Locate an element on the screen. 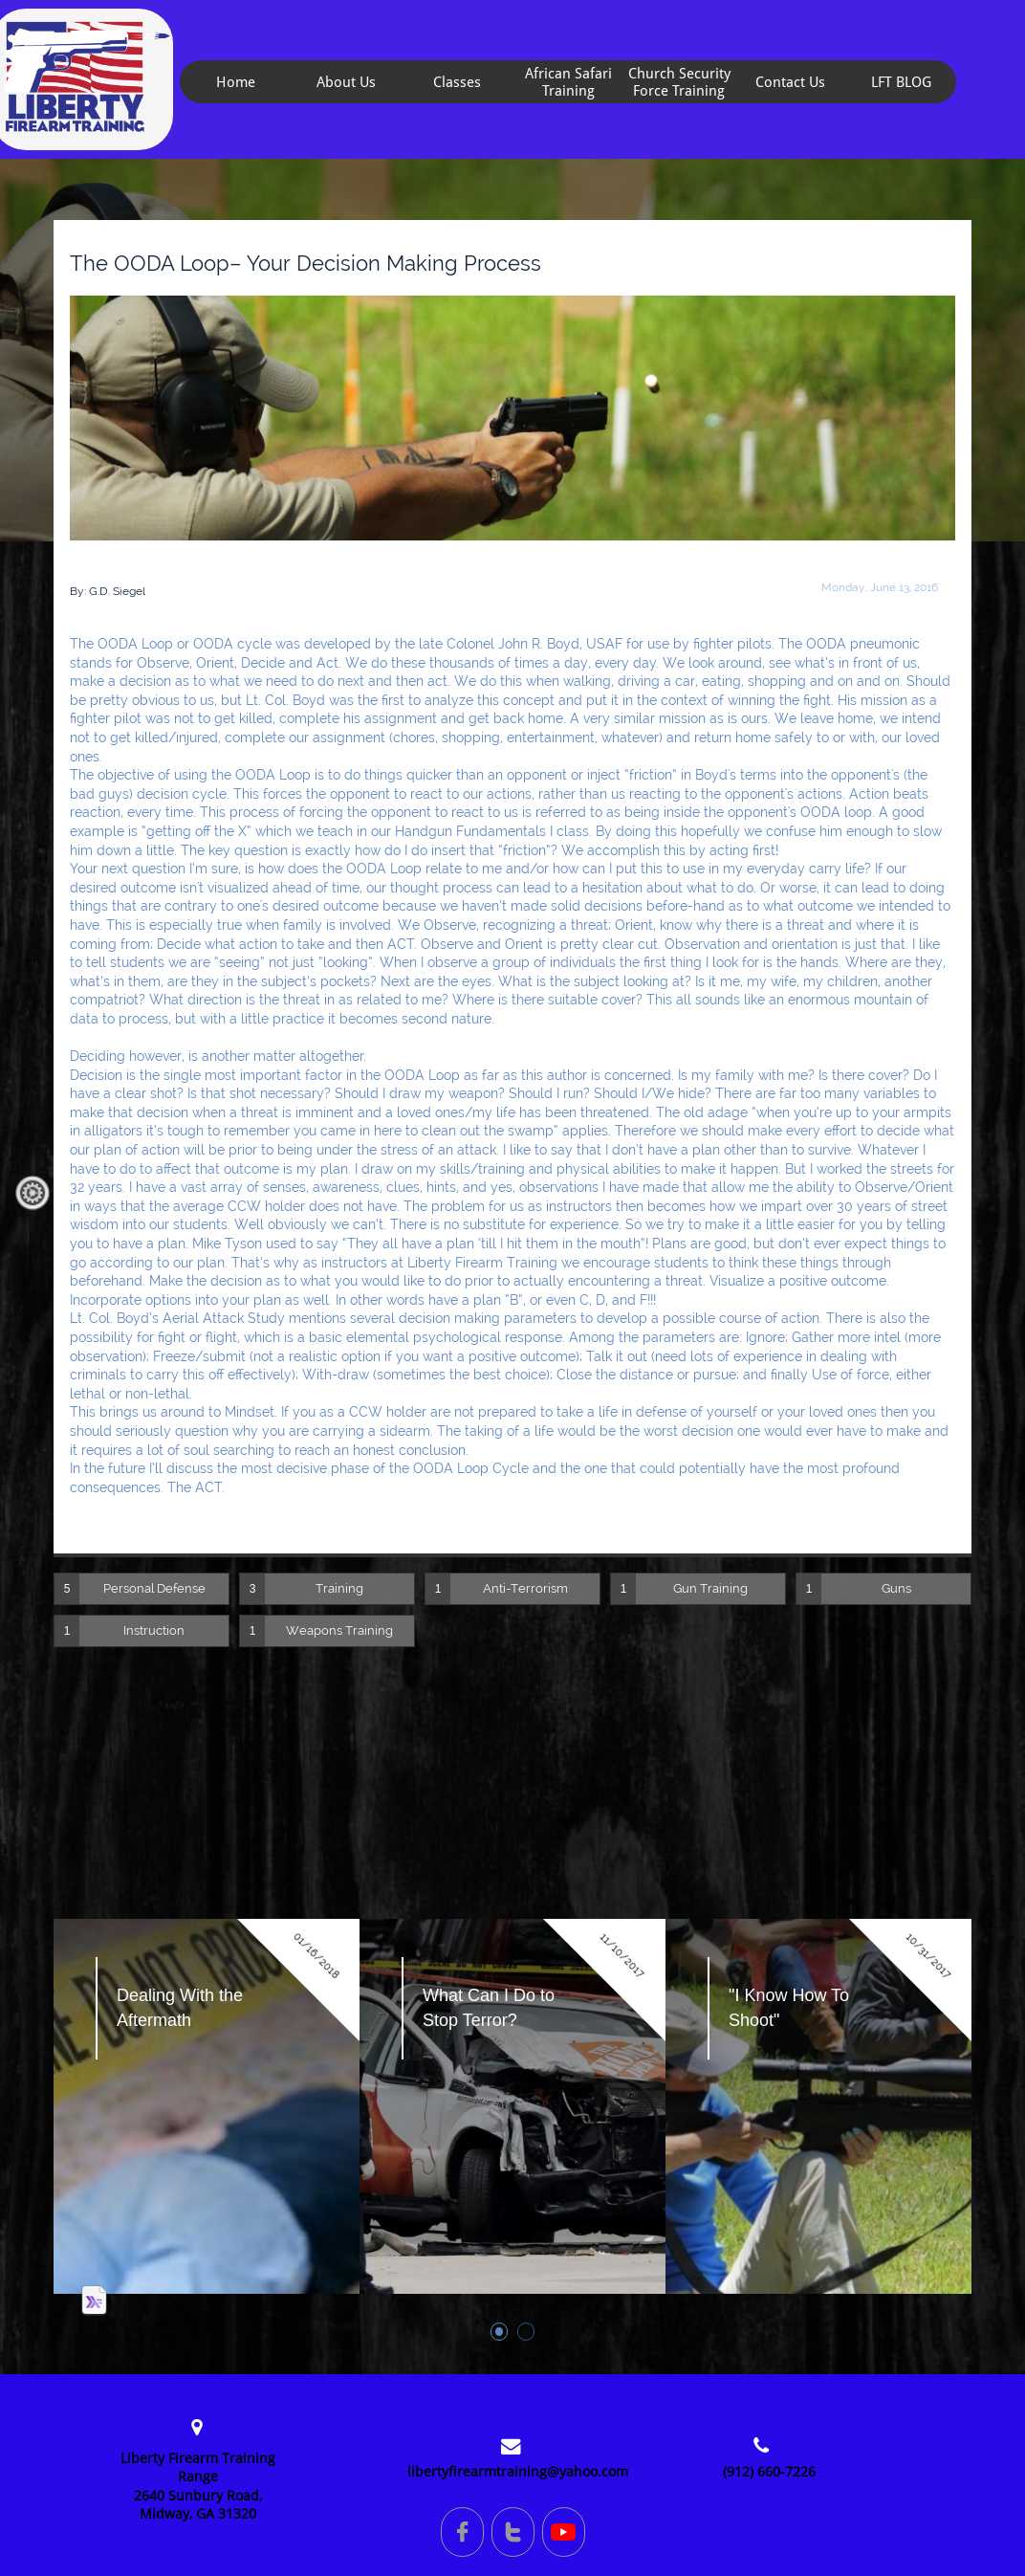  a haskell source code file is located at coordinates (94, 2300).